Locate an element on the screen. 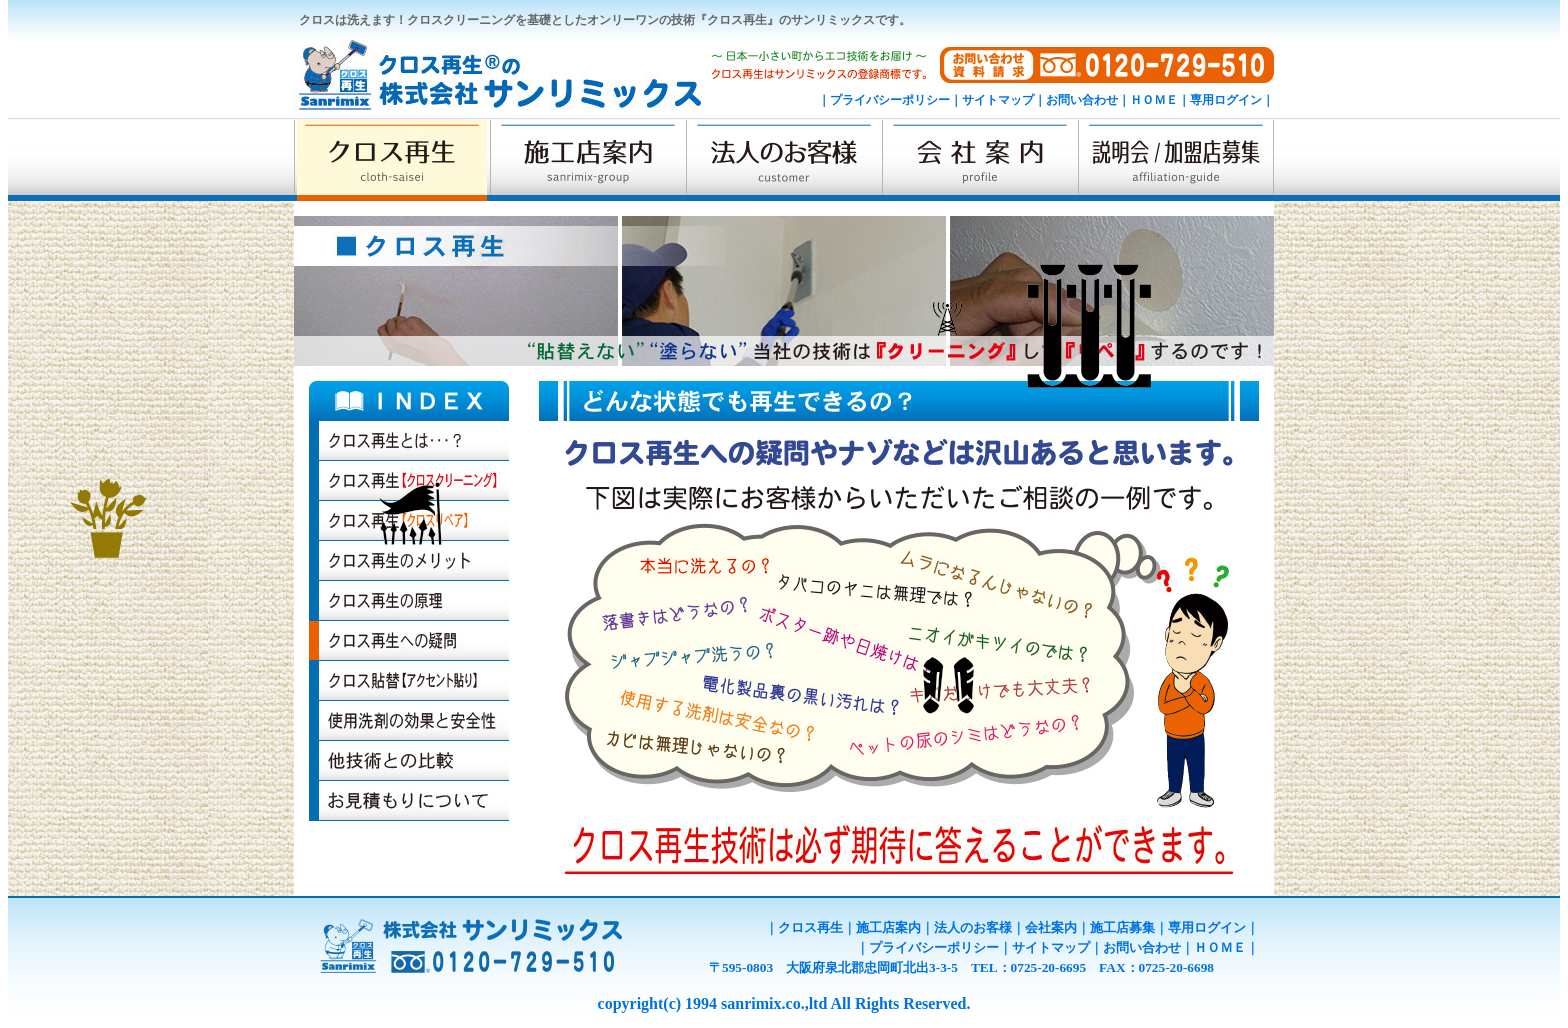 The image size is (1568, 1028). equip leg armor to your character is located at coordinates (948, 685).